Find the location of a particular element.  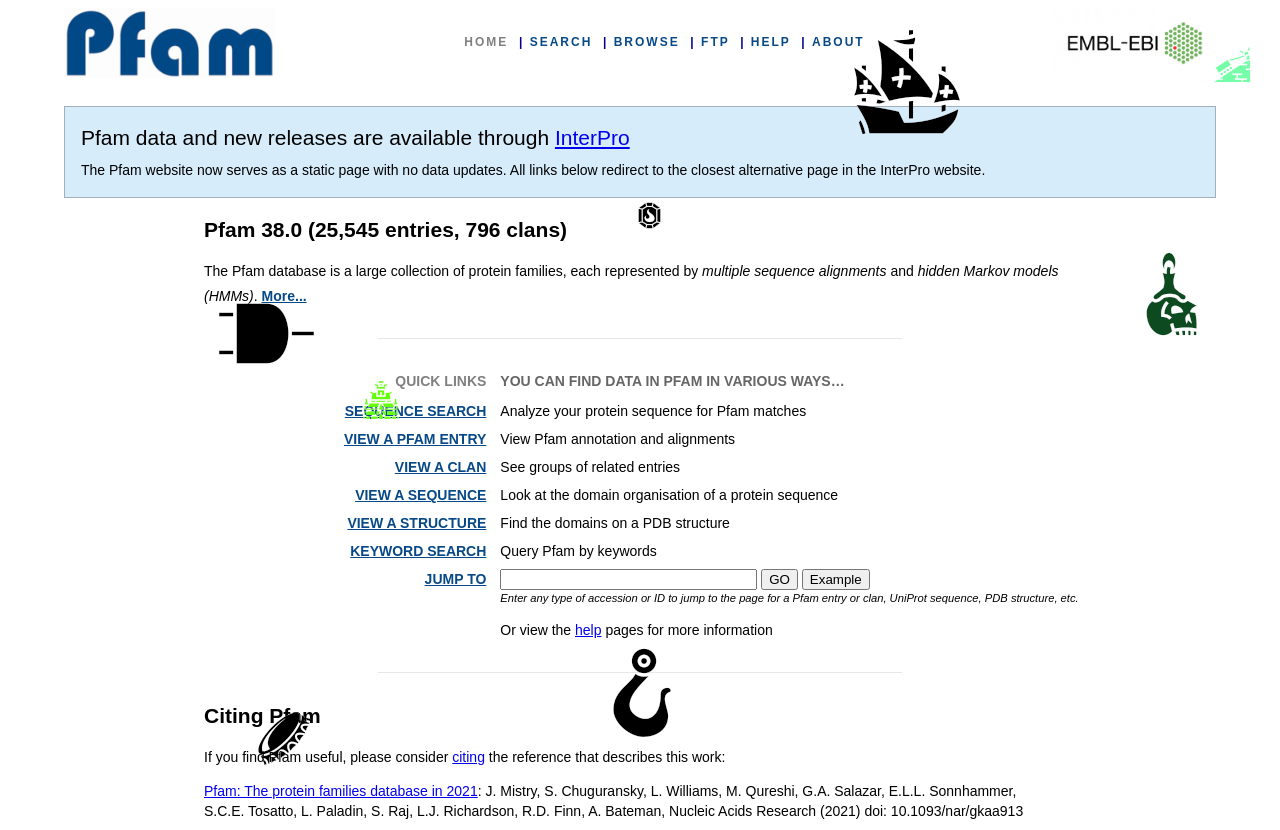

access dark or horror-themed game settings is located at coordinates (1169, 293).